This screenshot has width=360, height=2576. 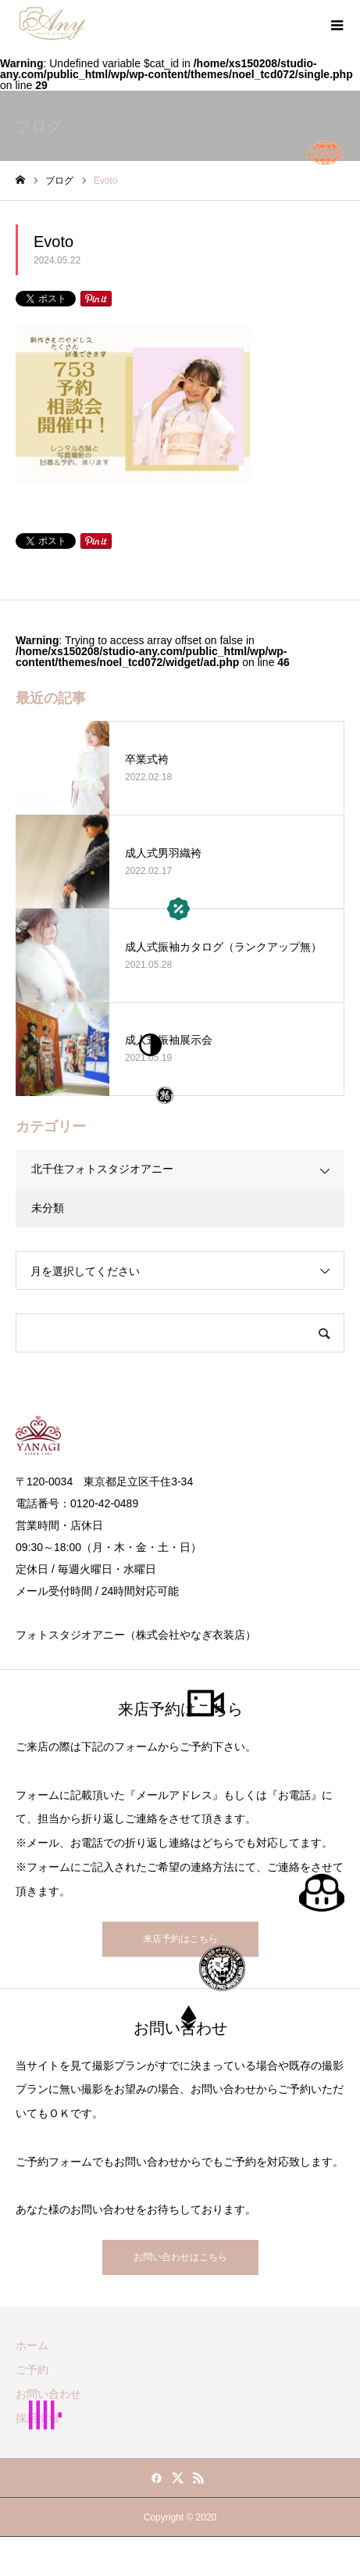 What do you see at coordinates (178, 908) in the screenshot?
I see `view available discounts or promotions` at bounding box center [178, 908].